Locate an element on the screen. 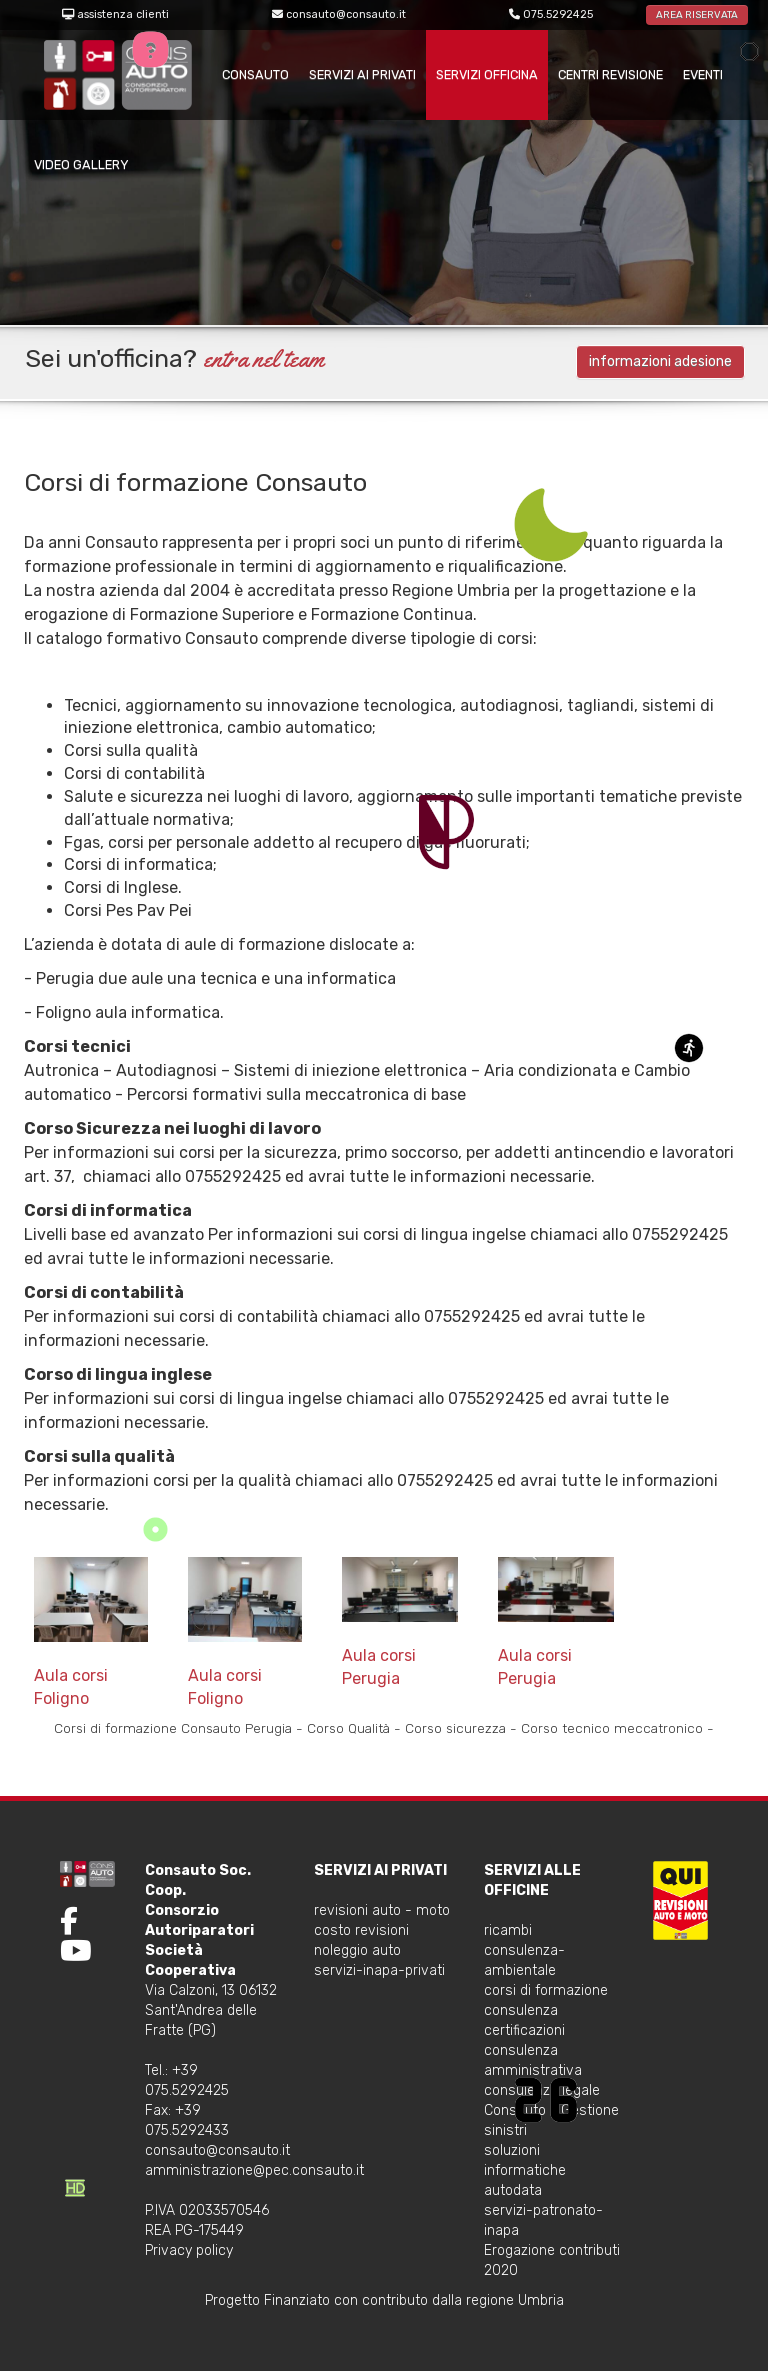  indicates an unread notification or new item is located at coordinates (155, 1529).